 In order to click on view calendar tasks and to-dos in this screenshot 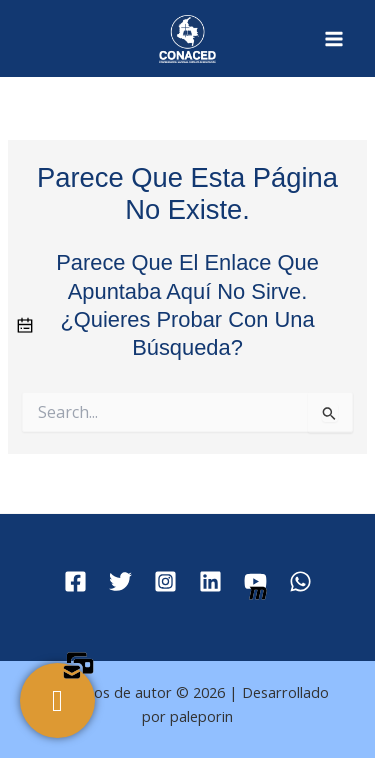, I will do `click(25, 326)`.